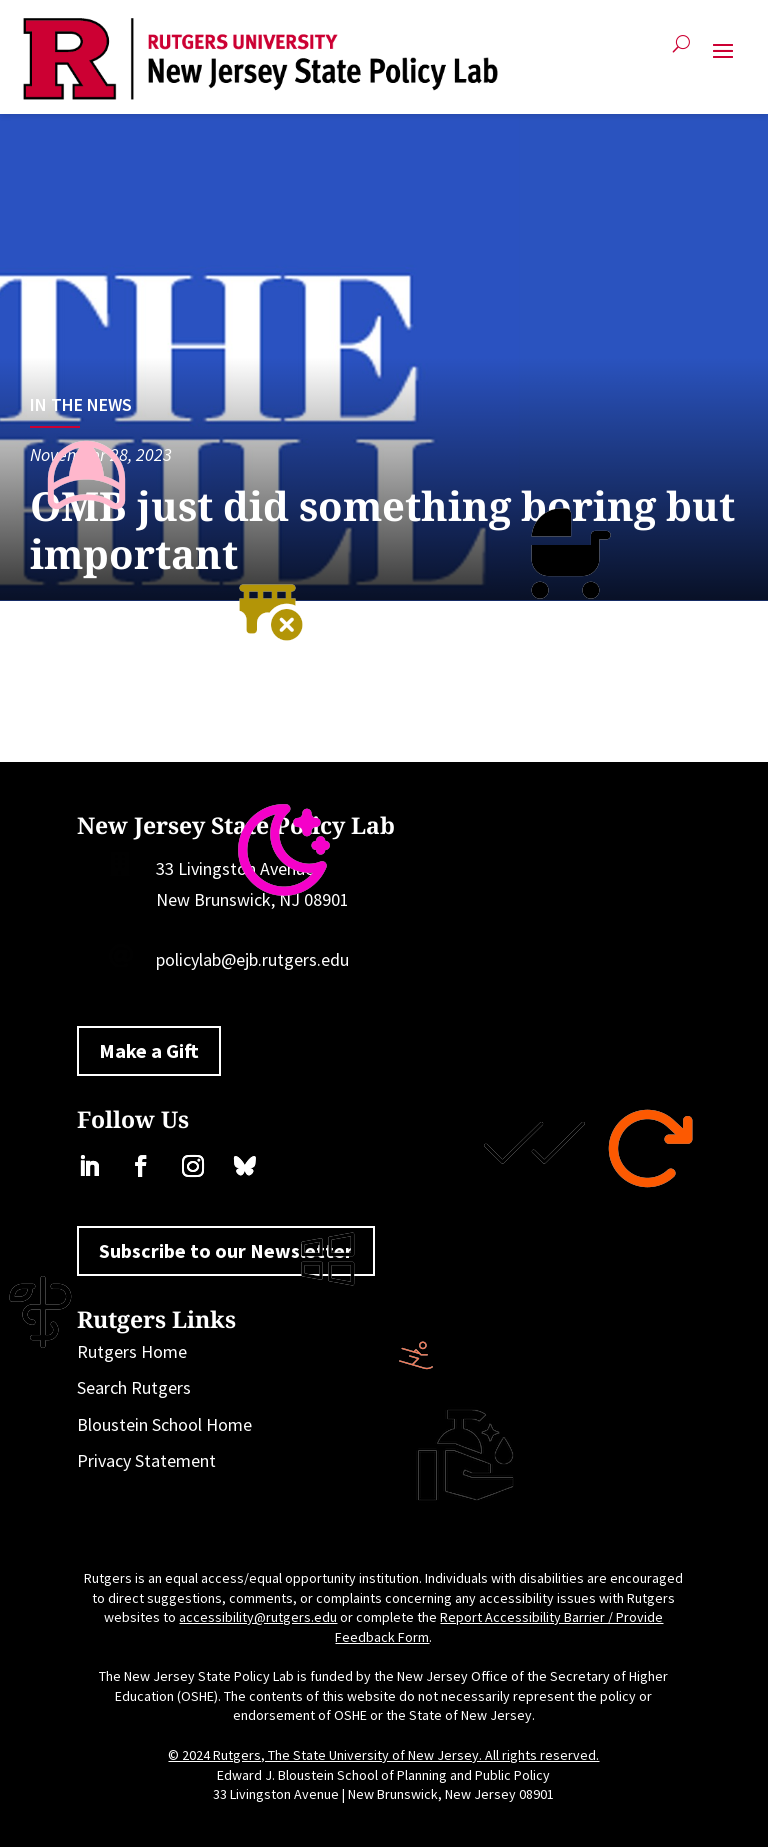 The width and height of the screenshot is (768, 1847). I want to click on refresh or reload content, so click(647, 1148).